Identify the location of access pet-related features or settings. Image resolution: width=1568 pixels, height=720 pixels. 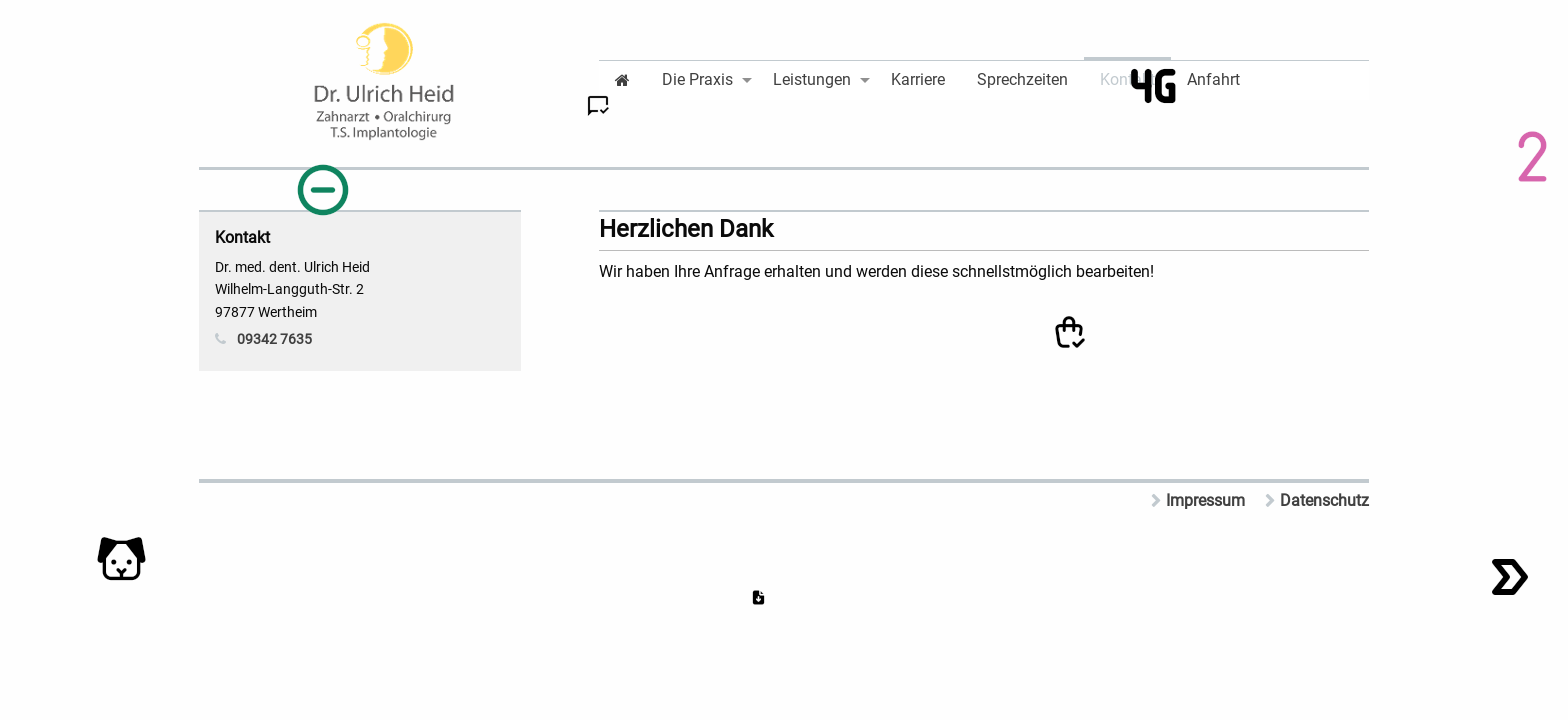
(121, 559).